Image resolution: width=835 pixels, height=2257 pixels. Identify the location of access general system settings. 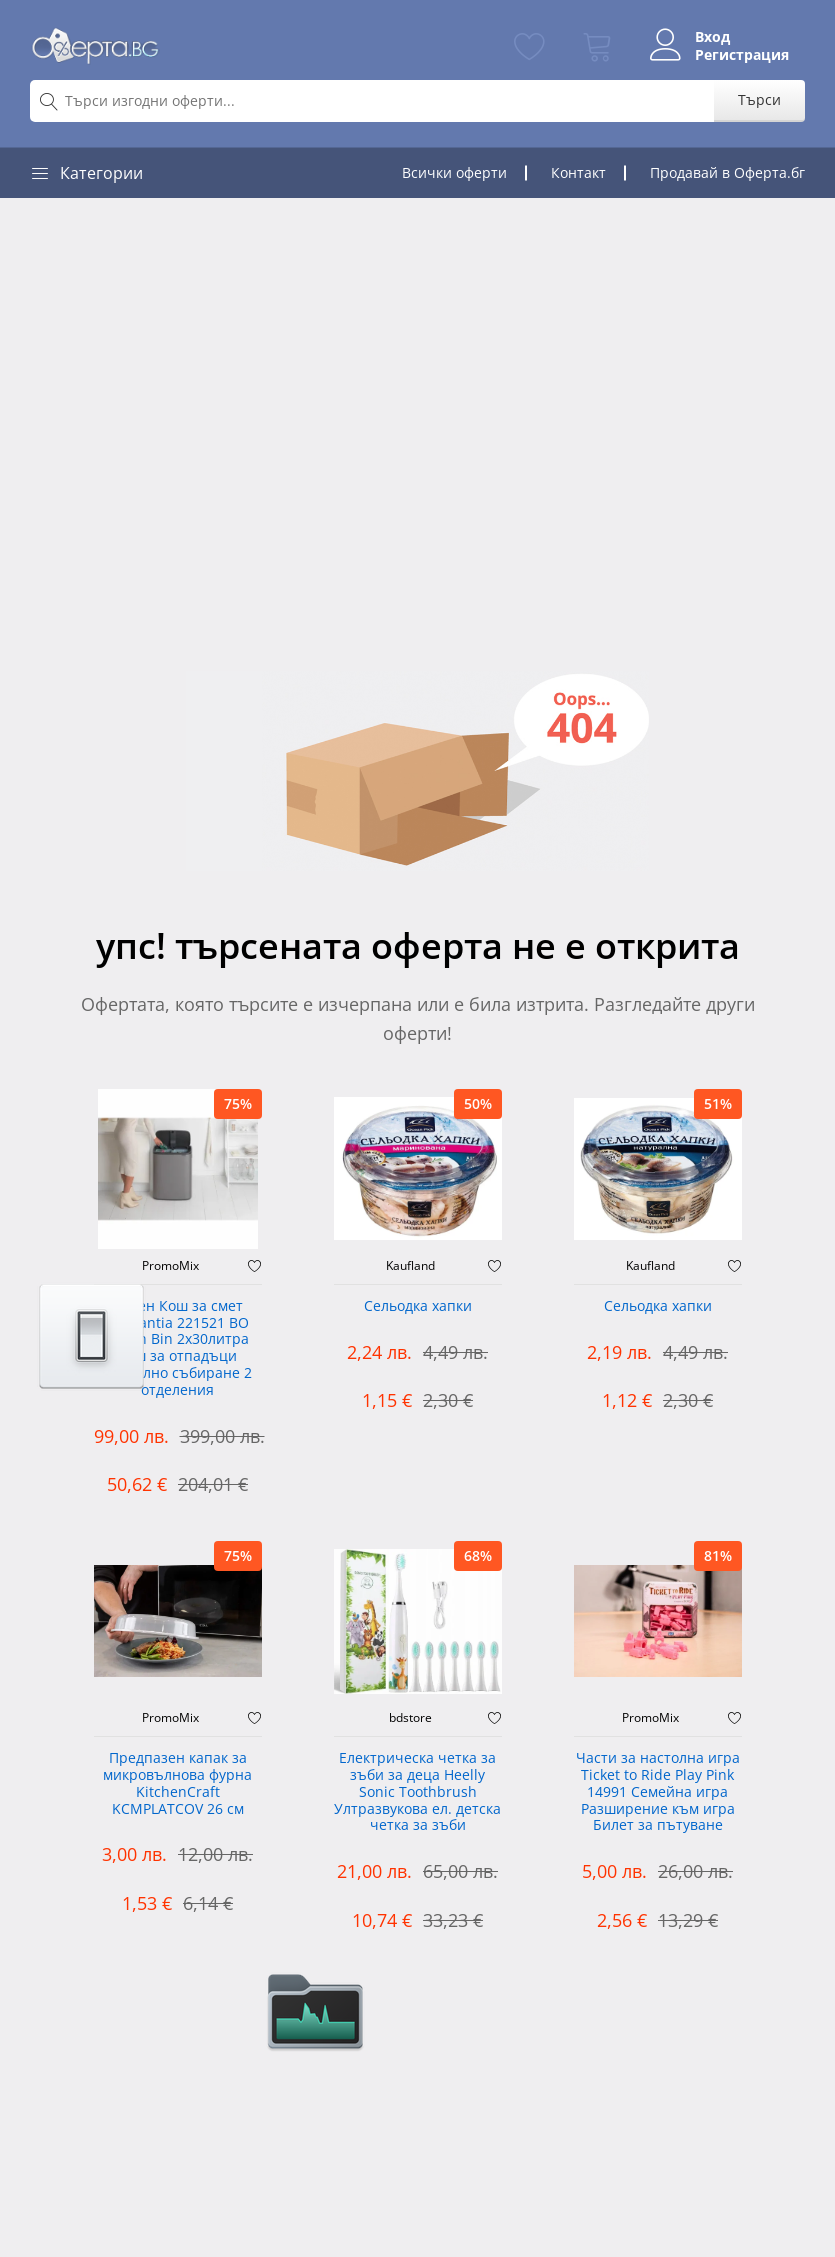
(91, 1336).